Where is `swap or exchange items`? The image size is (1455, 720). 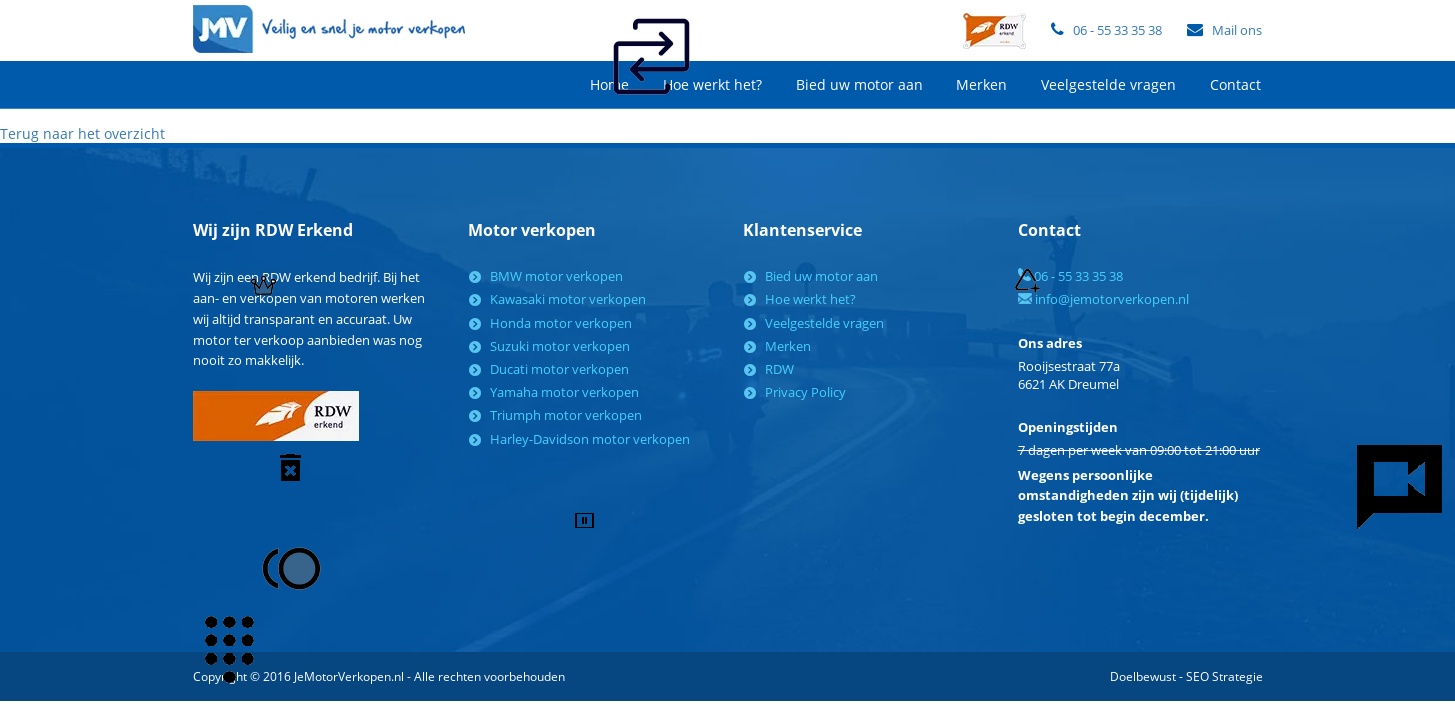 swap or exchange items is located at coordinates (651, 56).